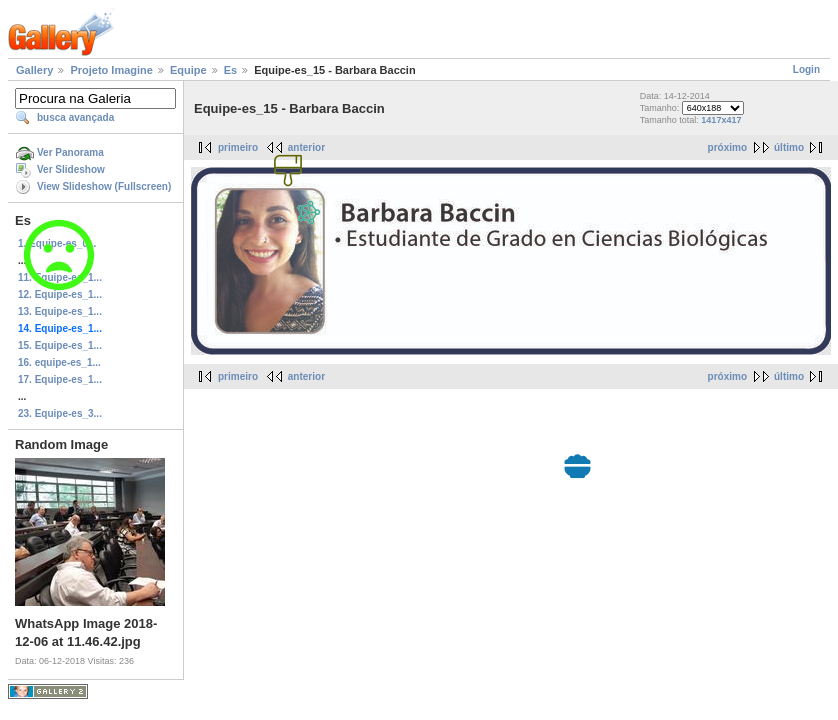 Image resolution: width=838 pixels, height=720 pixels. Describe the element at coordinates (308, 212) in the screenshot. I see `connect to the fediverse network` at that location.